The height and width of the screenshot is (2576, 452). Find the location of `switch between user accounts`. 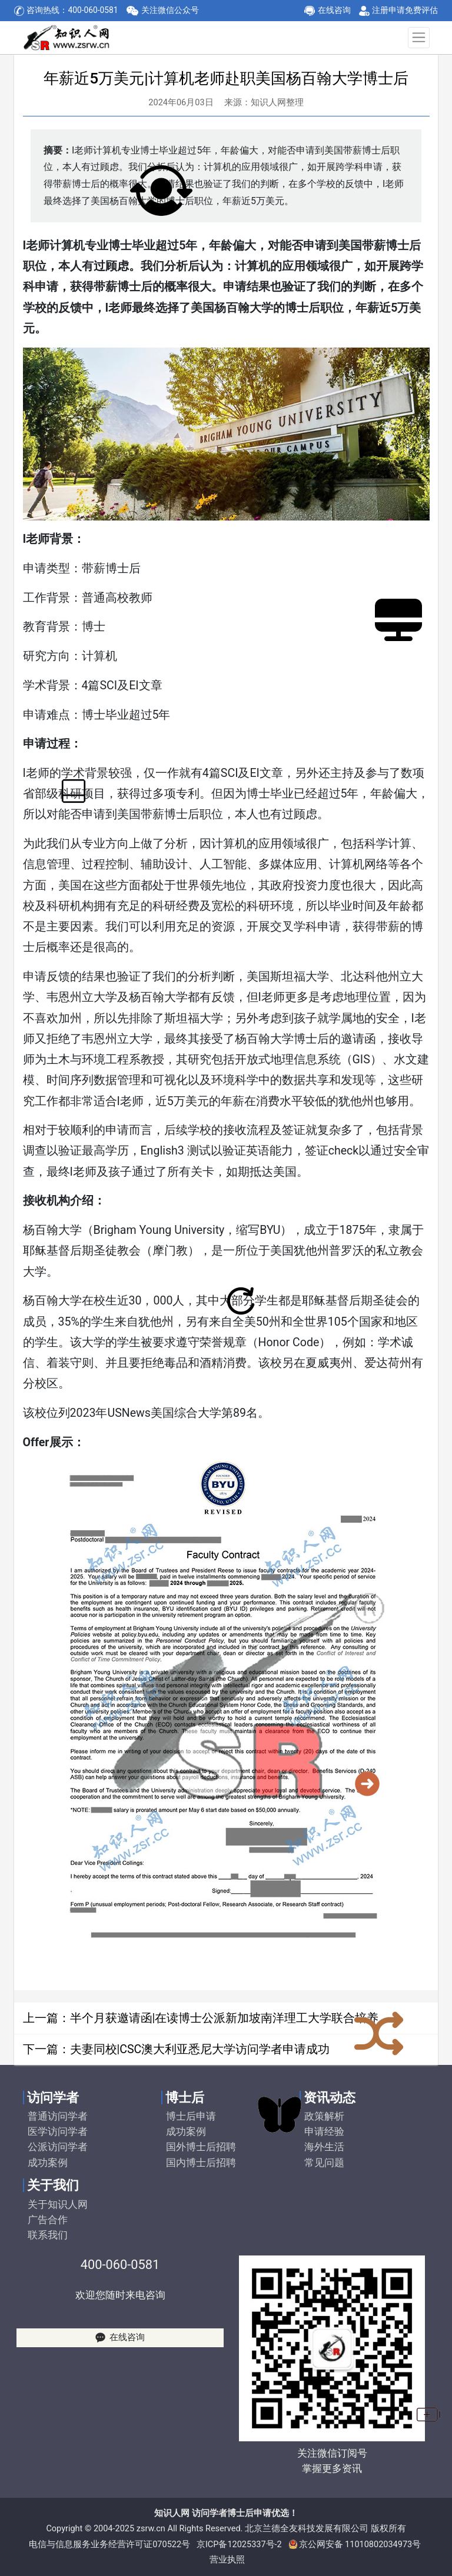

switch between user accounts is located at coordinates (161, 191).